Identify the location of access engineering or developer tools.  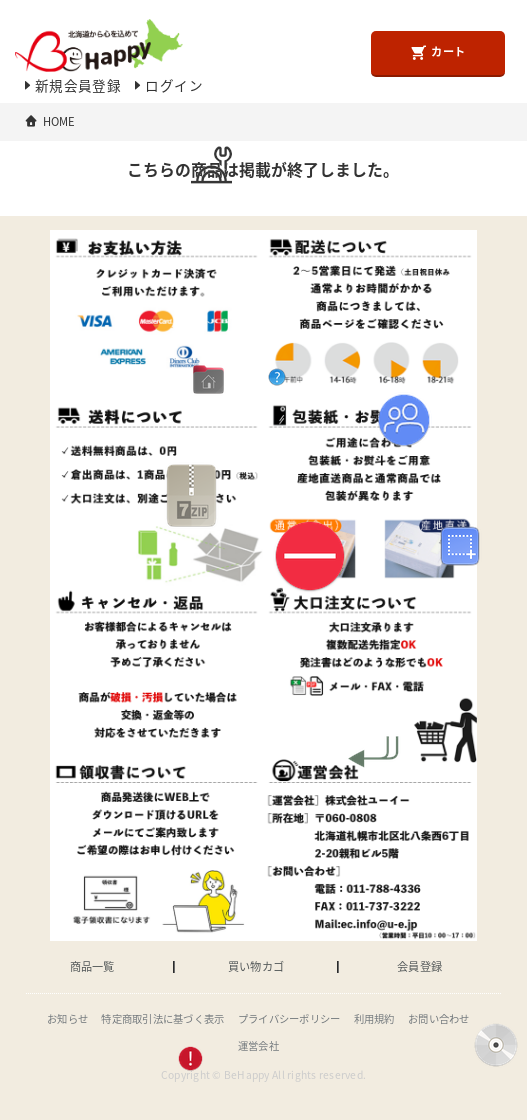
(211, 165).